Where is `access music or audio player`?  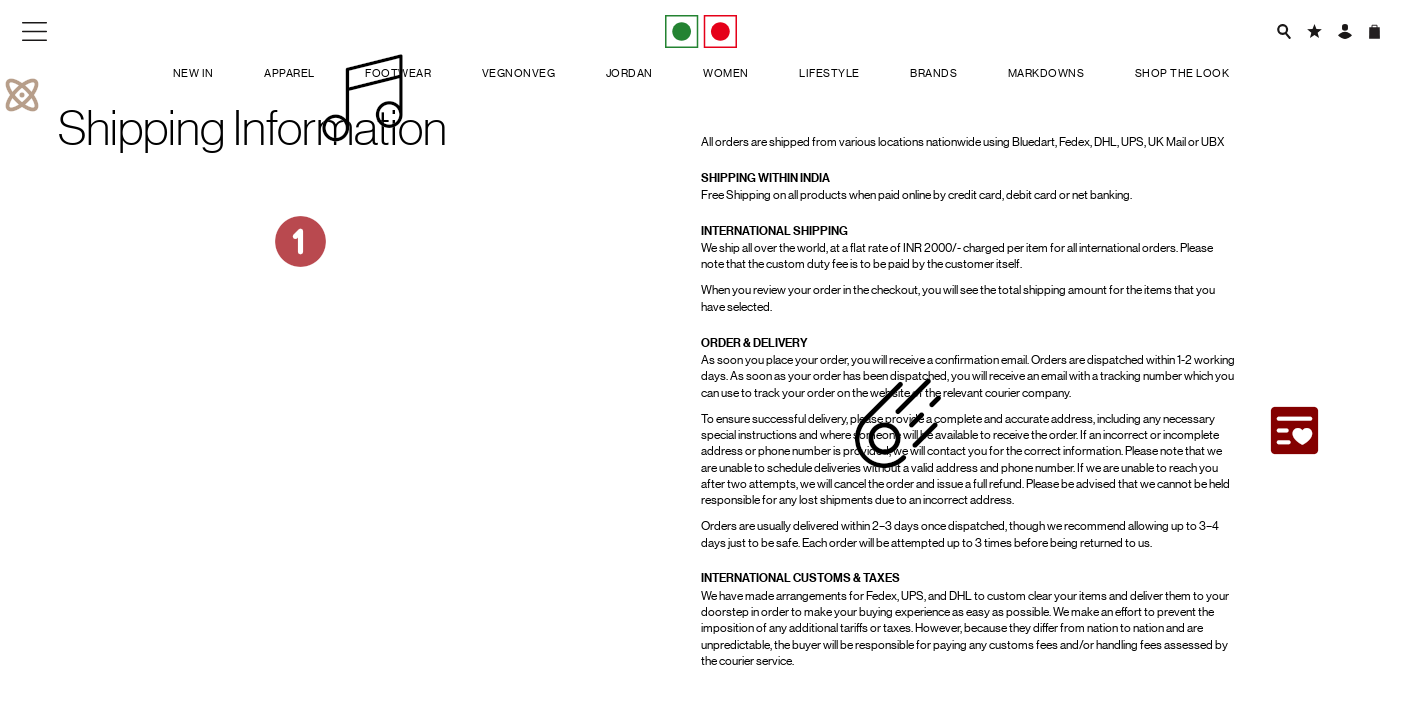 access music or audio player is located at coordinates (367, 99).